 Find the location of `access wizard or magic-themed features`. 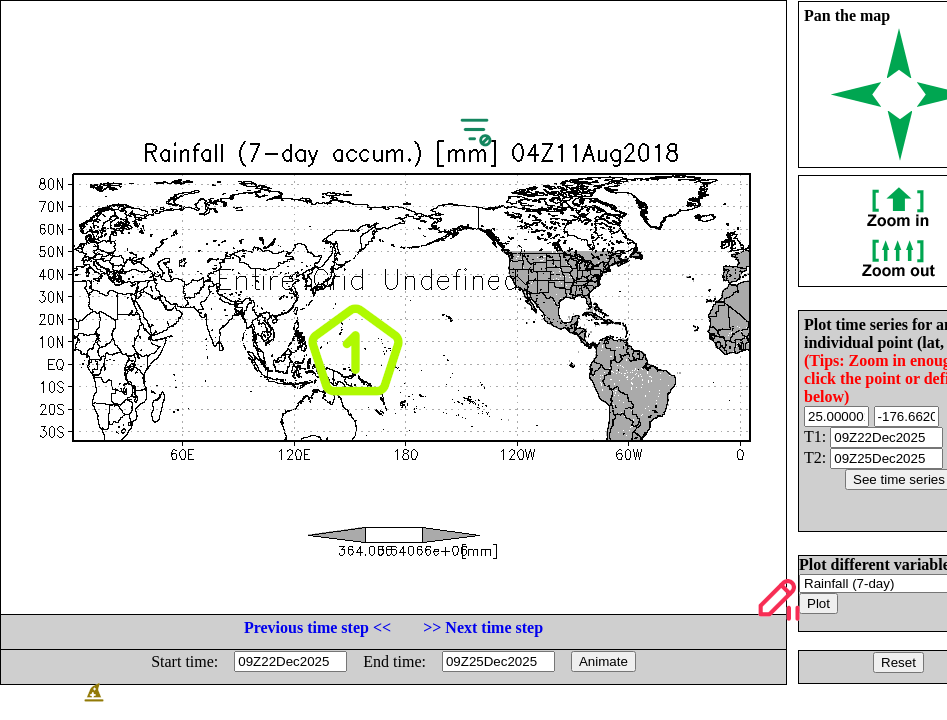

access wizard or magic-themed features is located at coordinates (94, 692).